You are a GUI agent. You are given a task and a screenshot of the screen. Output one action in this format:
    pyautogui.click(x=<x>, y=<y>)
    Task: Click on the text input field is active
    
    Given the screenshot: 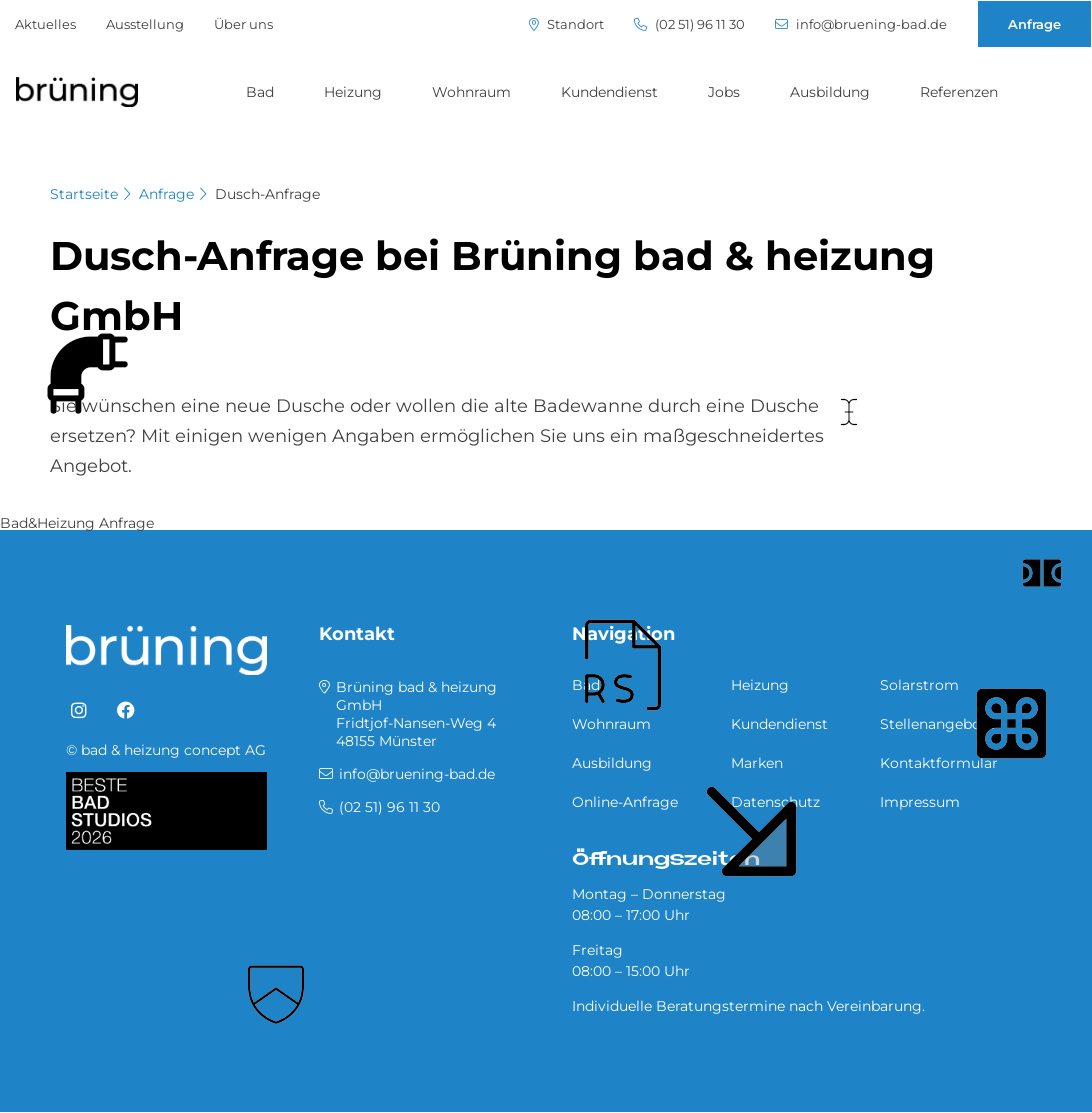 What is the action you would take?
    pyautogui.click(x=849, y=412)
    